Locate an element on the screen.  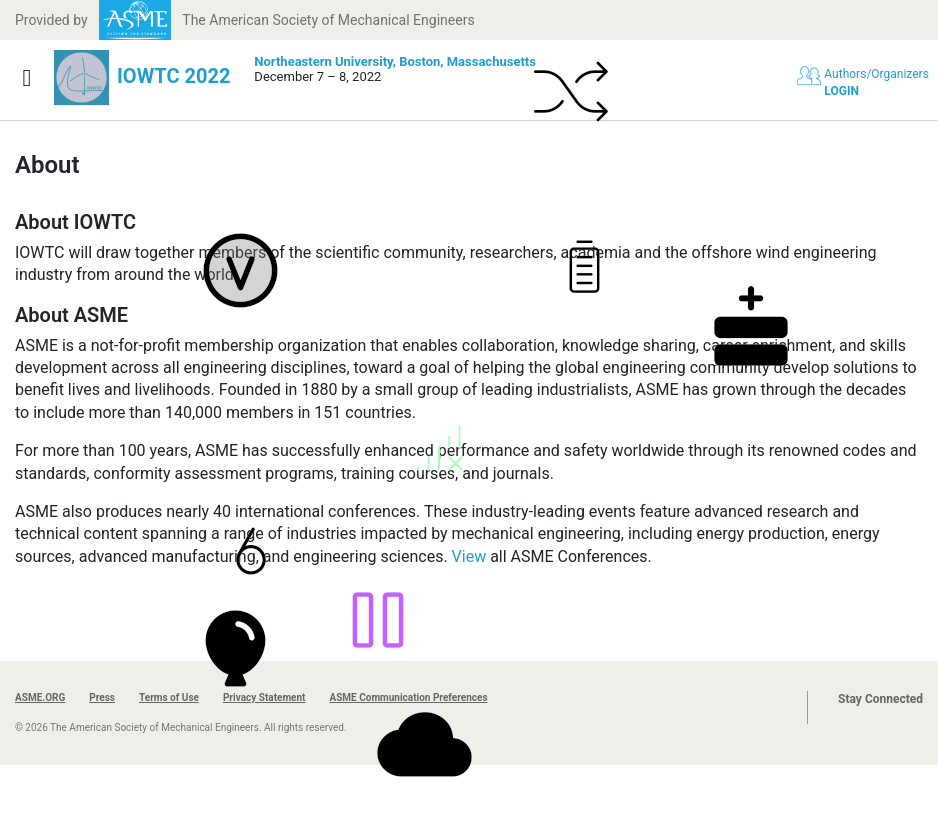
view celebration or birthday events is located at coordinates (235, 648).